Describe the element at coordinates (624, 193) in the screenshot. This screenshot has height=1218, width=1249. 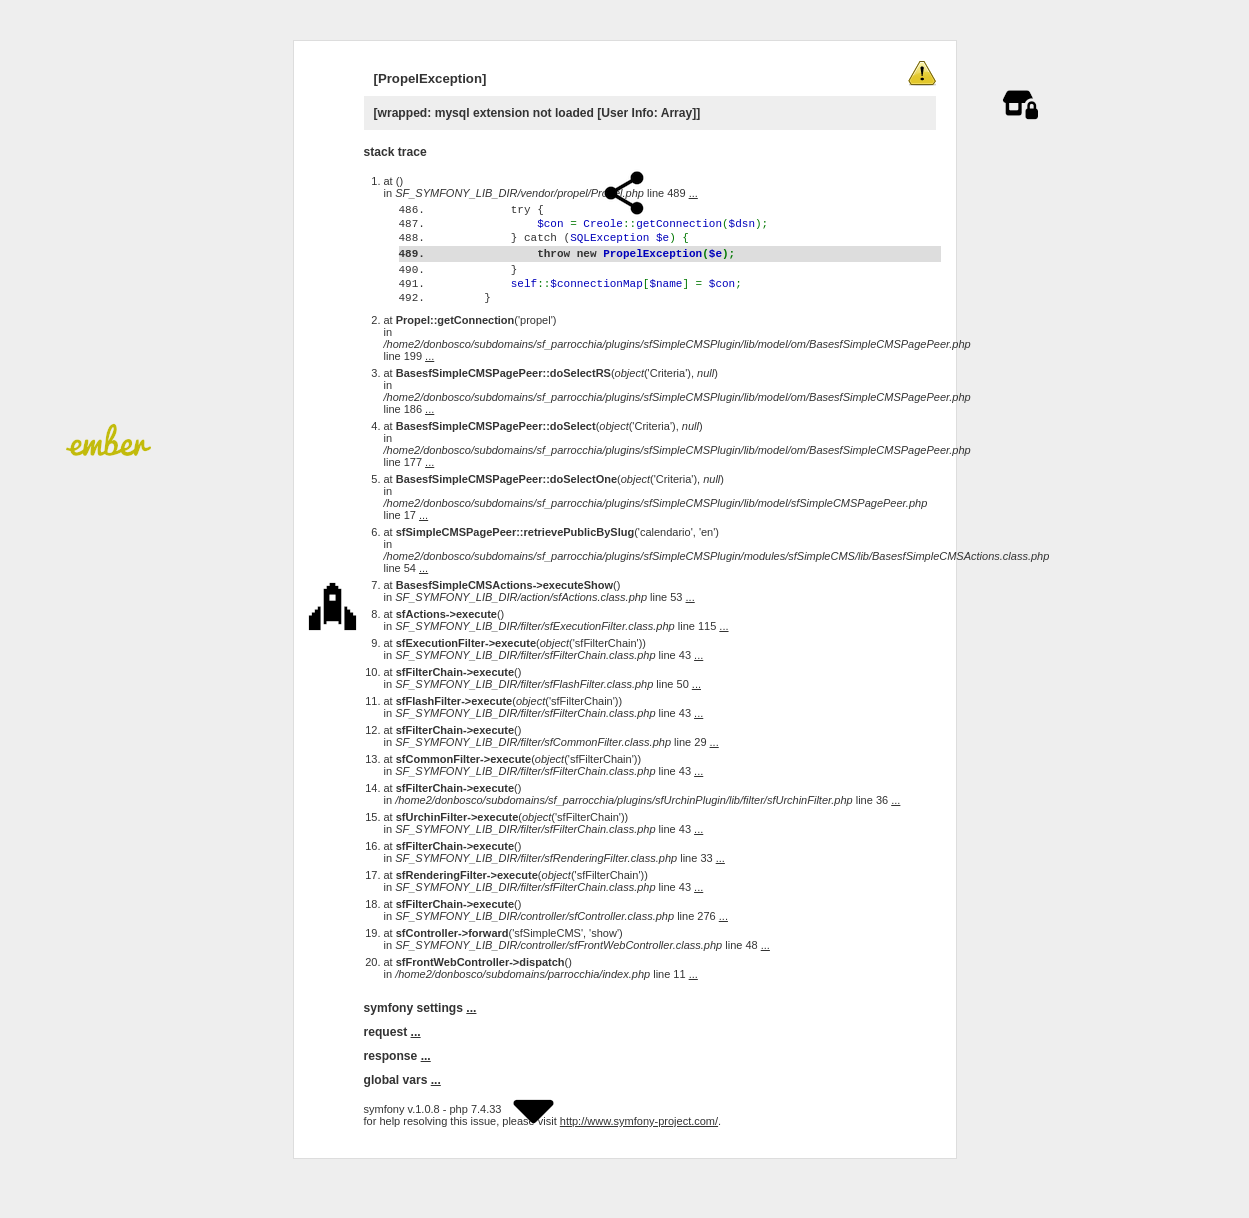
I see `share this content with others` at that location.